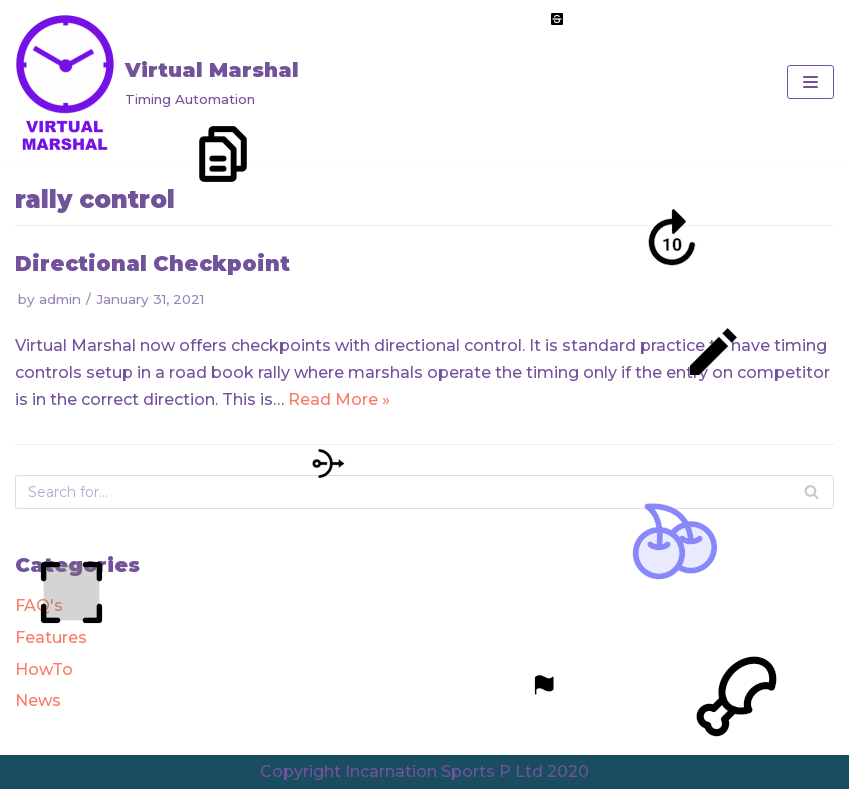  Describe the element at coordinates (328, 463) in the screenshot. I see `network address translation settings` at that location.